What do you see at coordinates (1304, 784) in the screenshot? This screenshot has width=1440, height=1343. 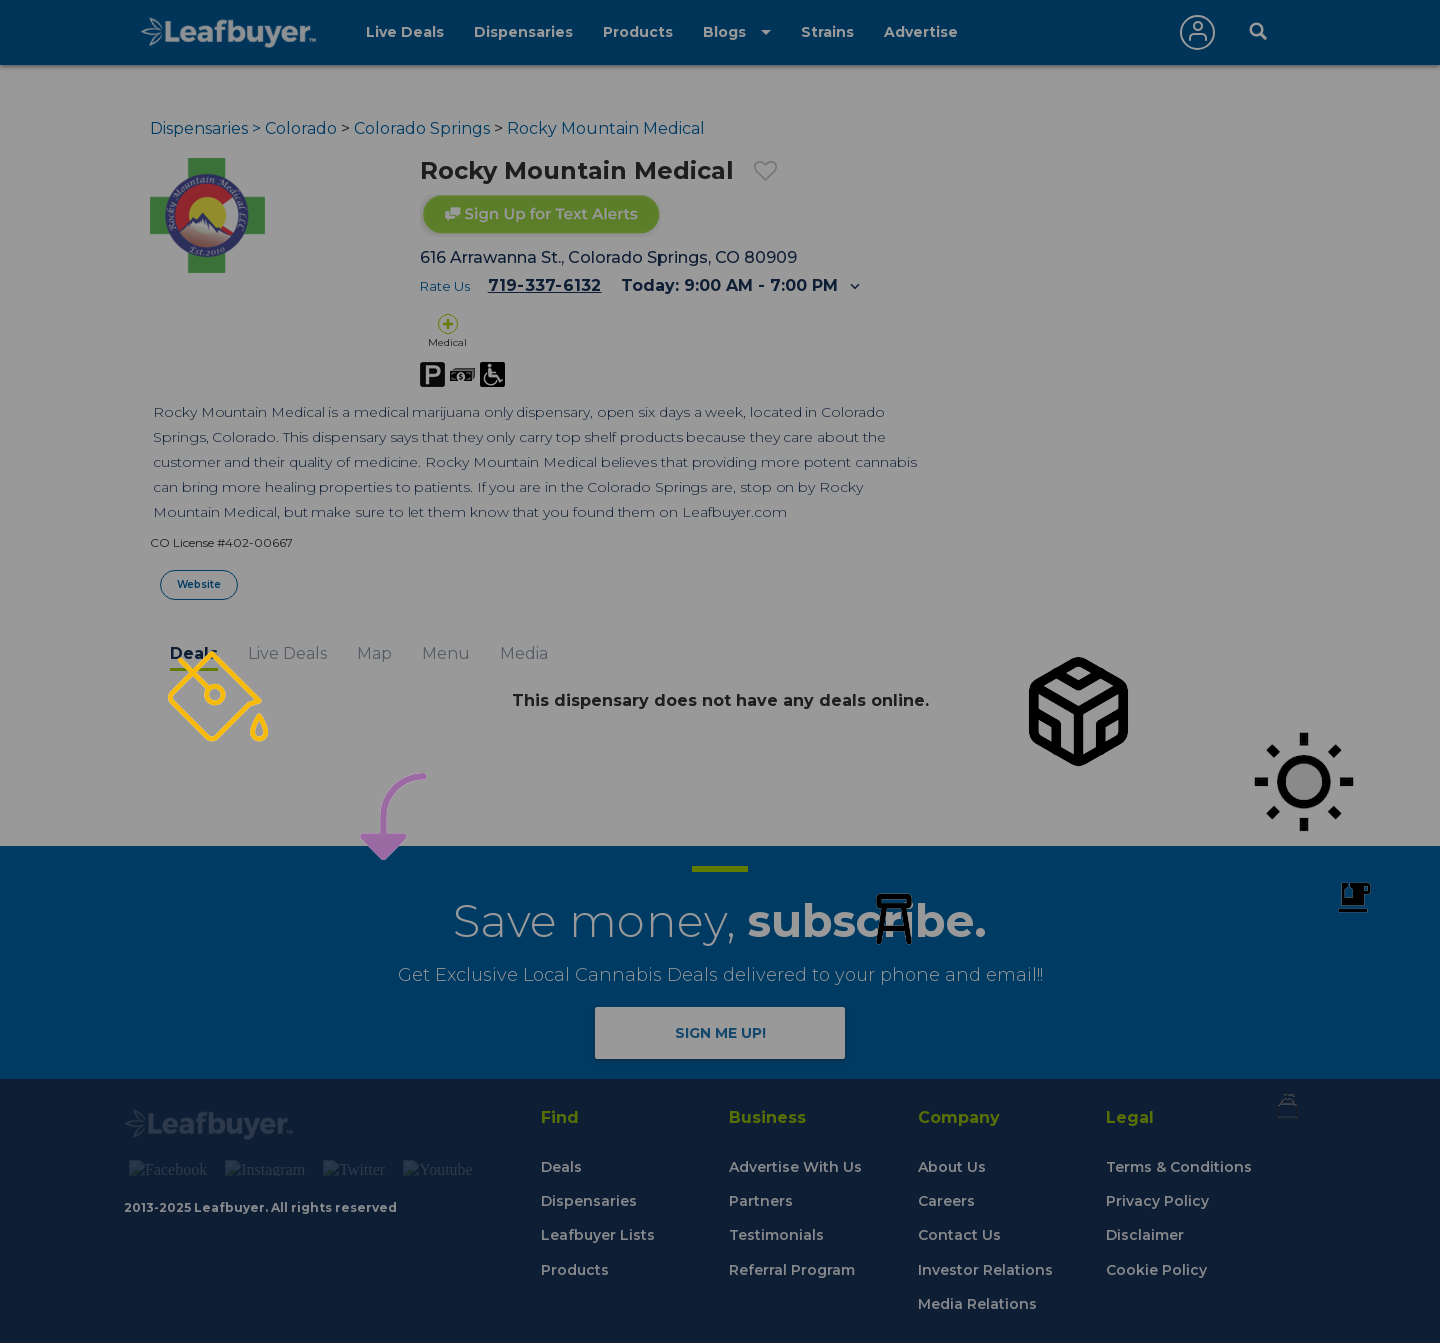 I see `toggle light mode or bright theme` at bounding box center [1304, 784].